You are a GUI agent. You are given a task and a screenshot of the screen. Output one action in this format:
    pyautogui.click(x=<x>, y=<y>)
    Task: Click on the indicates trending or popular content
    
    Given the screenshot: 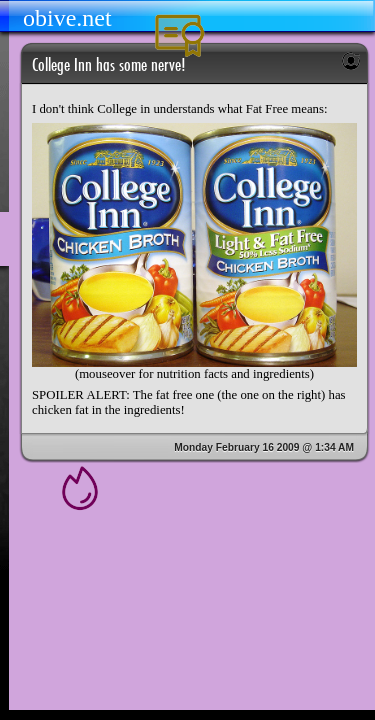 What is the action you would take?
    pyautogui.click(x=80, y=489)
    